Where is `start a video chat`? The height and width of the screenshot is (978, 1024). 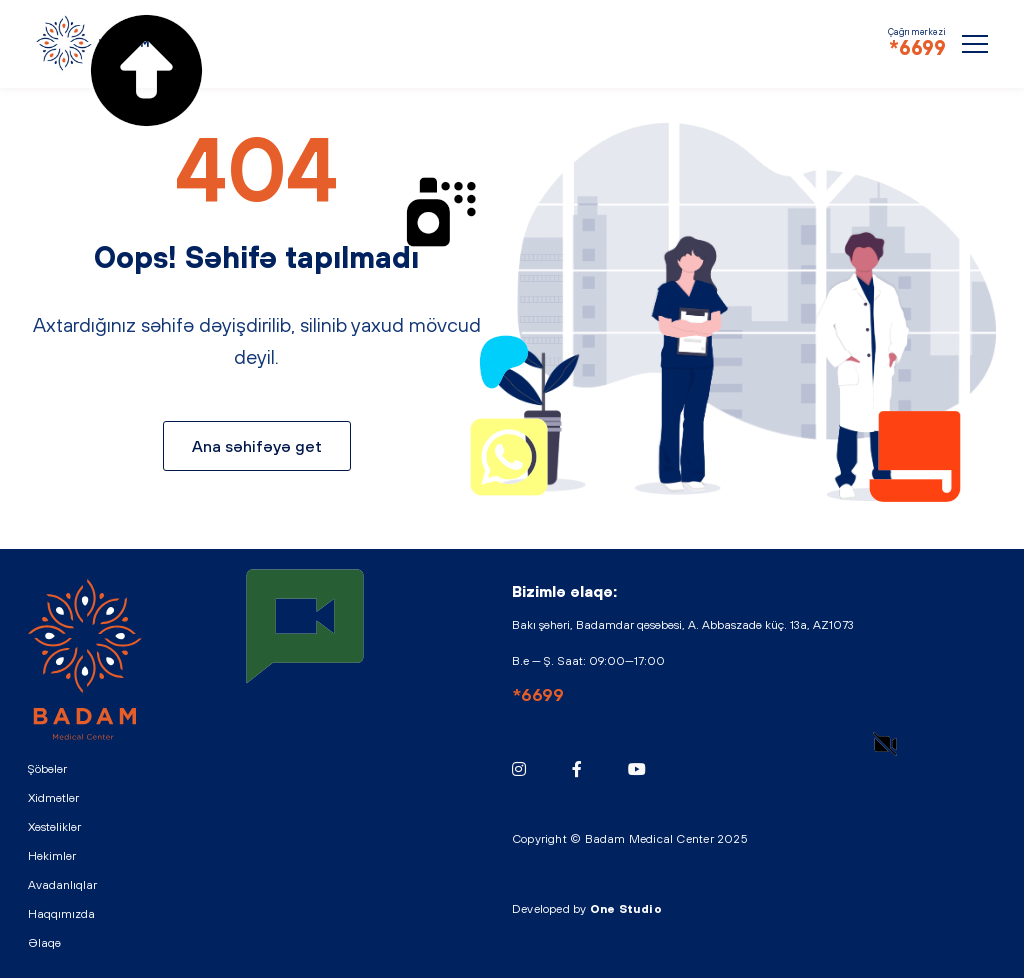 start a video chat is located at coordinates (305, 622).